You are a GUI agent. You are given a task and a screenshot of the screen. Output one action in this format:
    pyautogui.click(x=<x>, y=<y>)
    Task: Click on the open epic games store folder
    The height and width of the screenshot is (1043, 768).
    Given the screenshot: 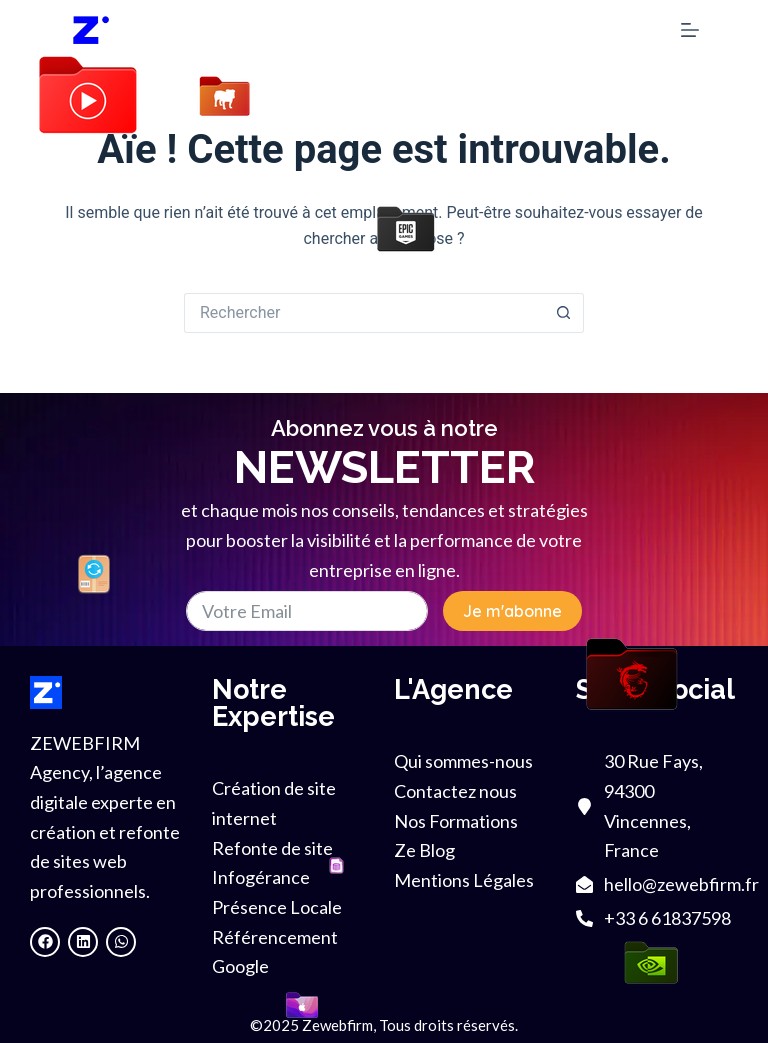 What is the action you would take?
    pyautogui.click(x=405, y=230)
    